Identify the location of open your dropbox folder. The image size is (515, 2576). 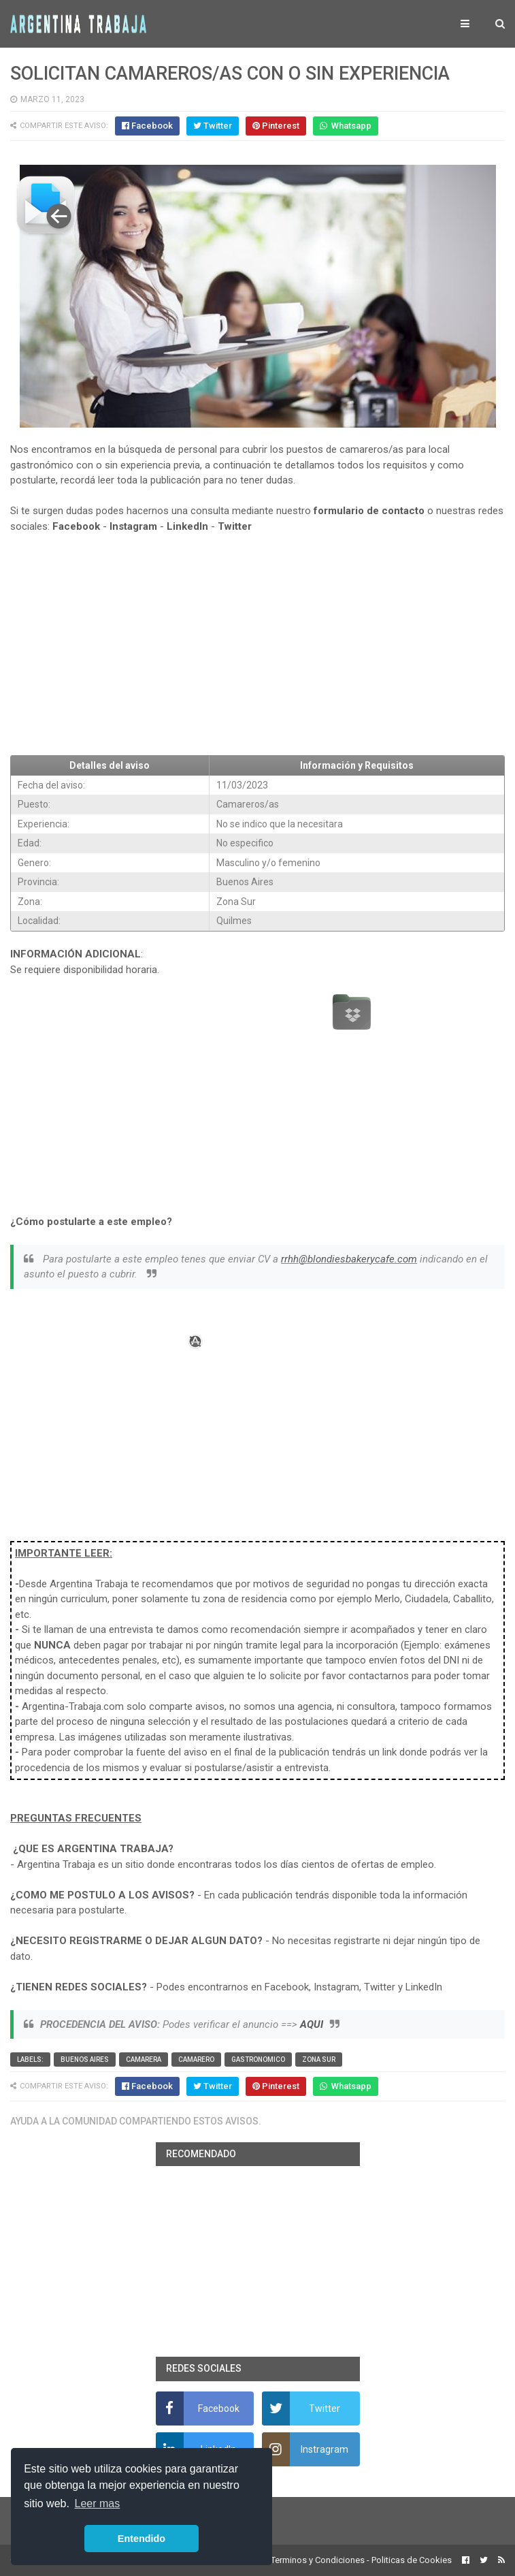
(352, 1012).